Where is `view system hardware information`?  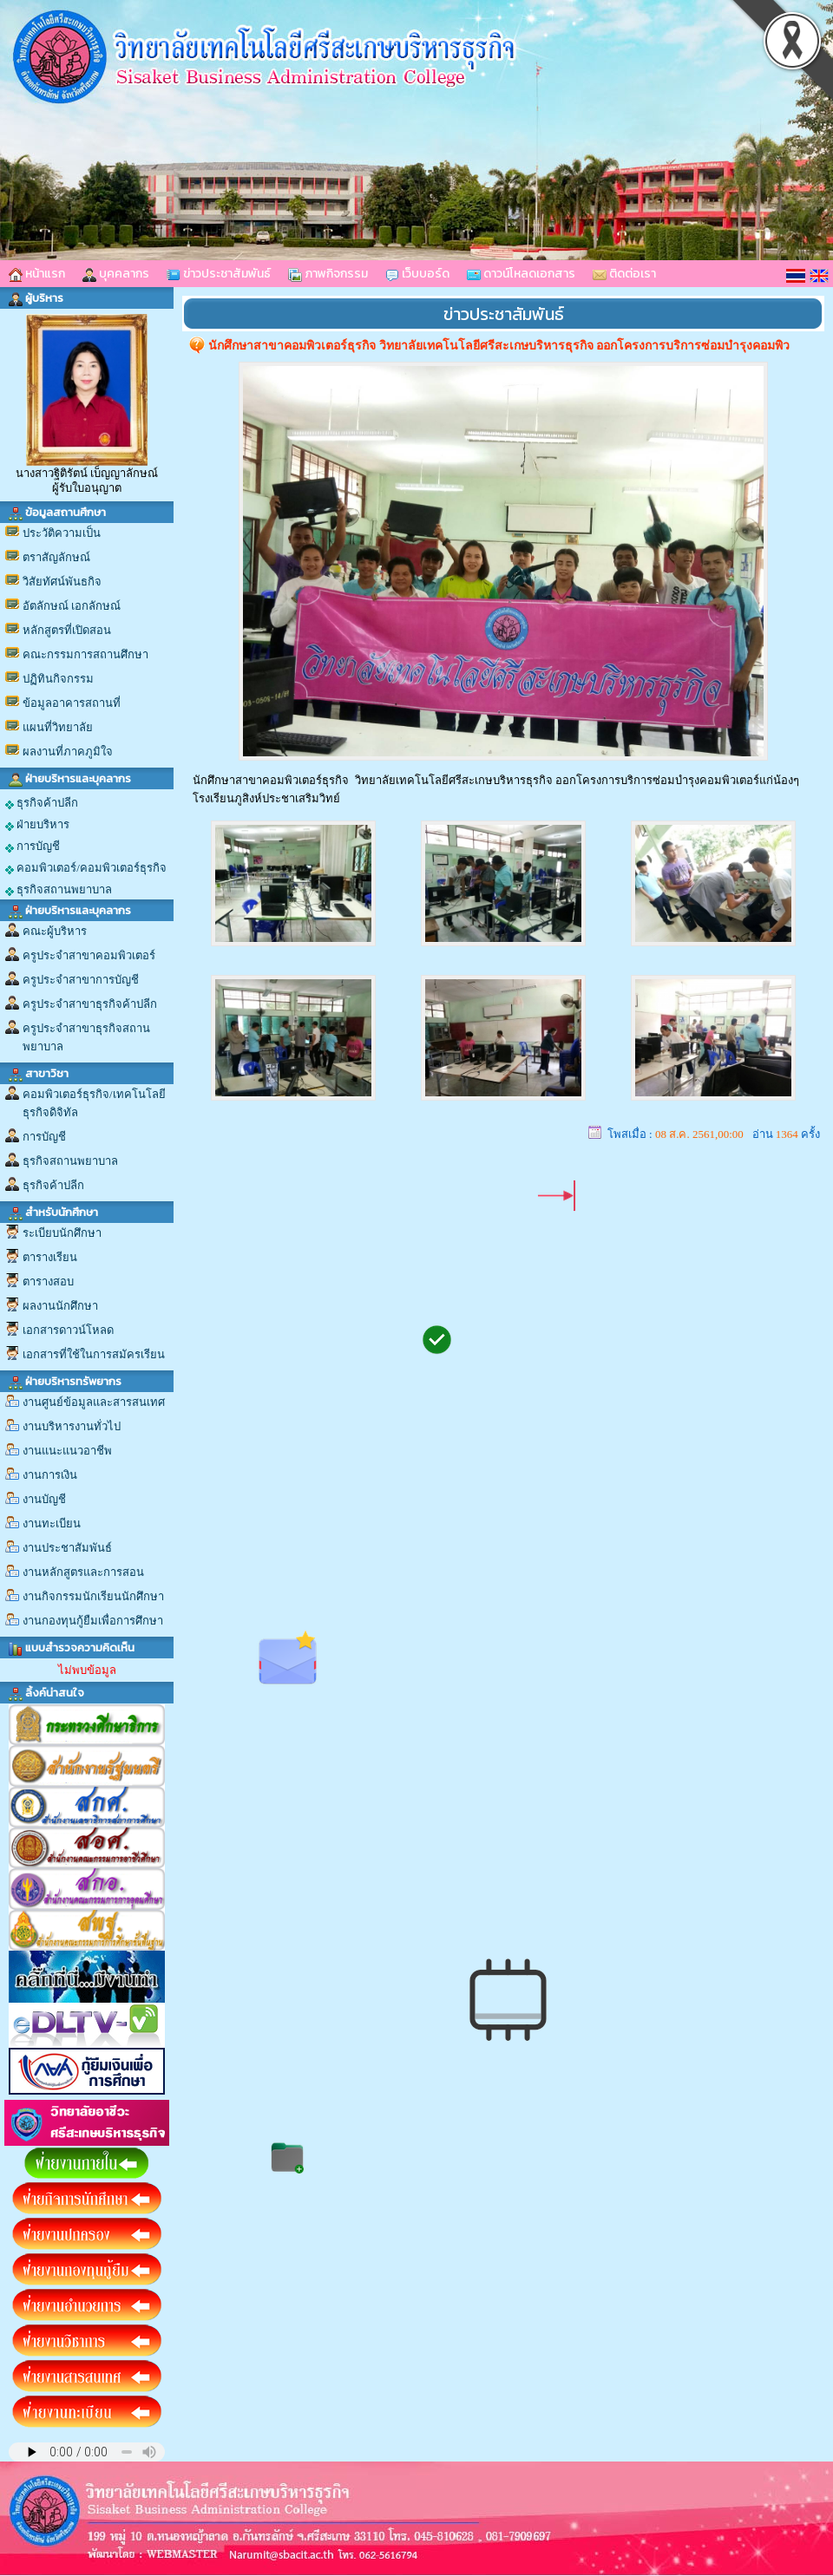
view system hardware information is located at coordinates (508, 1997).